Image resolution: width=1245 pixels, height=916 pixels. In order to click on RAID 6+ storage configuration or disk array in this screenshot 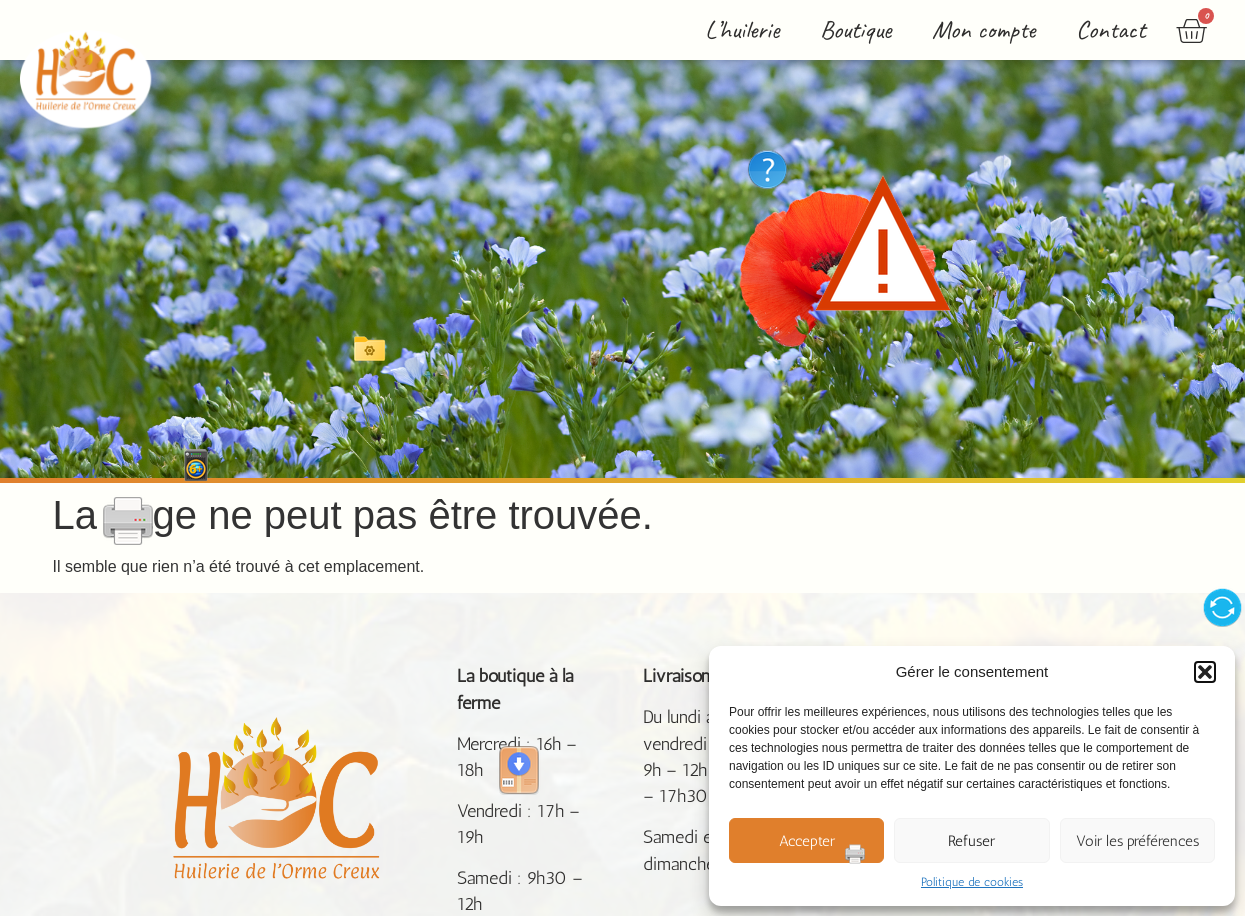, I will do `click(196, 465)`.